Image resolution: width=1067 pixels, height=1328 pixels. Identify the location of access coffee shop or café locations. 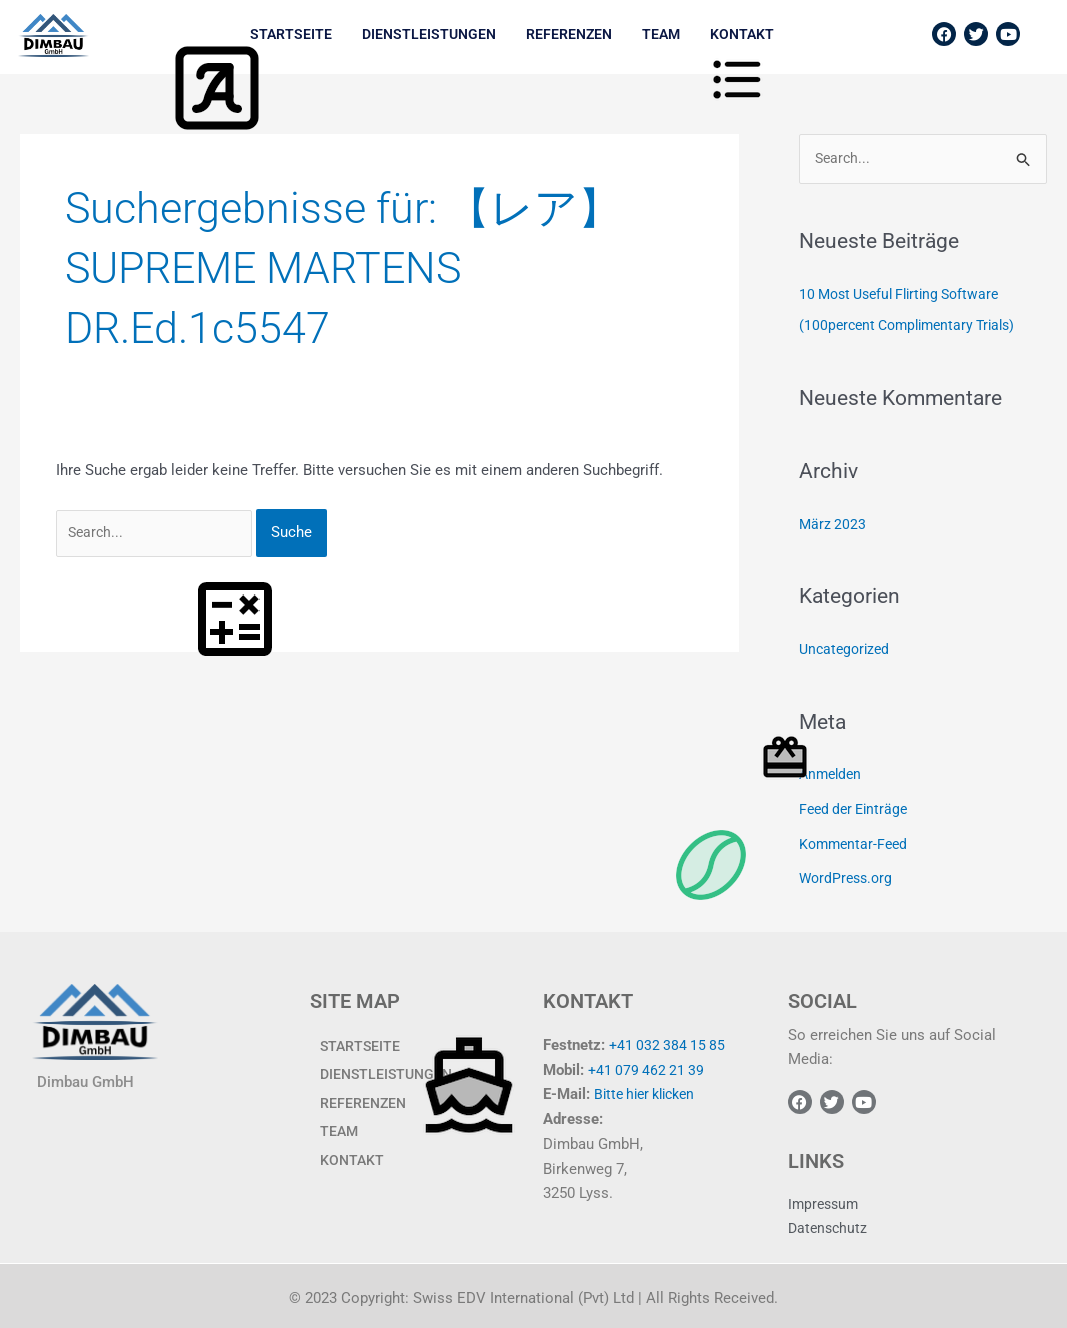
(711, 865).